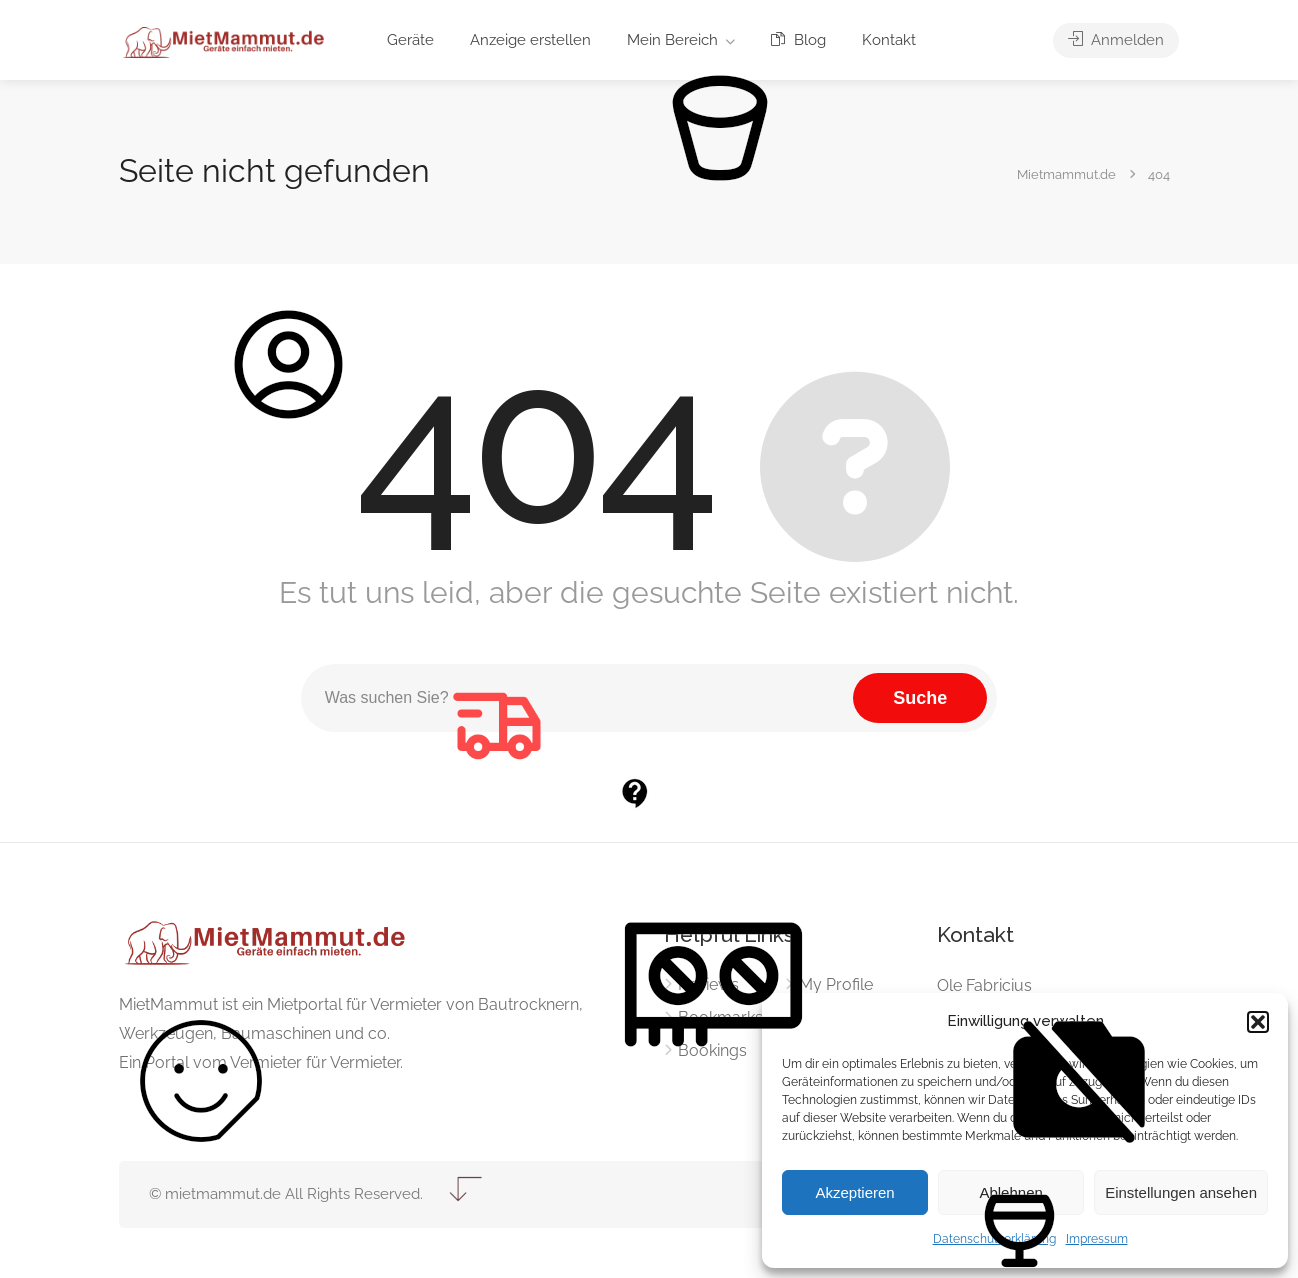  I want to click on go back and down in navigation, so click(464, 1186).